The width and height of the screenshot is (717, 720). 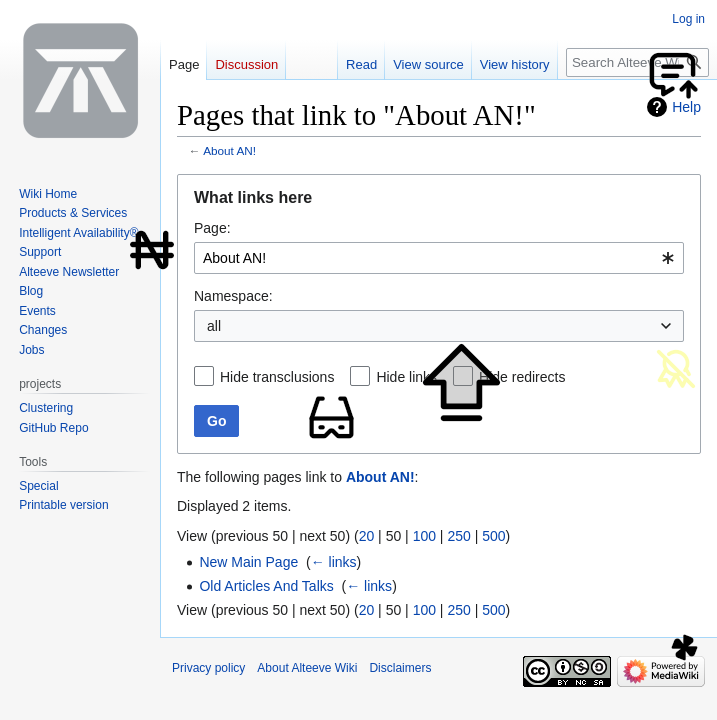 What do you see at coordinates (684, 647) in the screenshot?
I see `adjust car ventilation settings` at bounding box center [684, 647].